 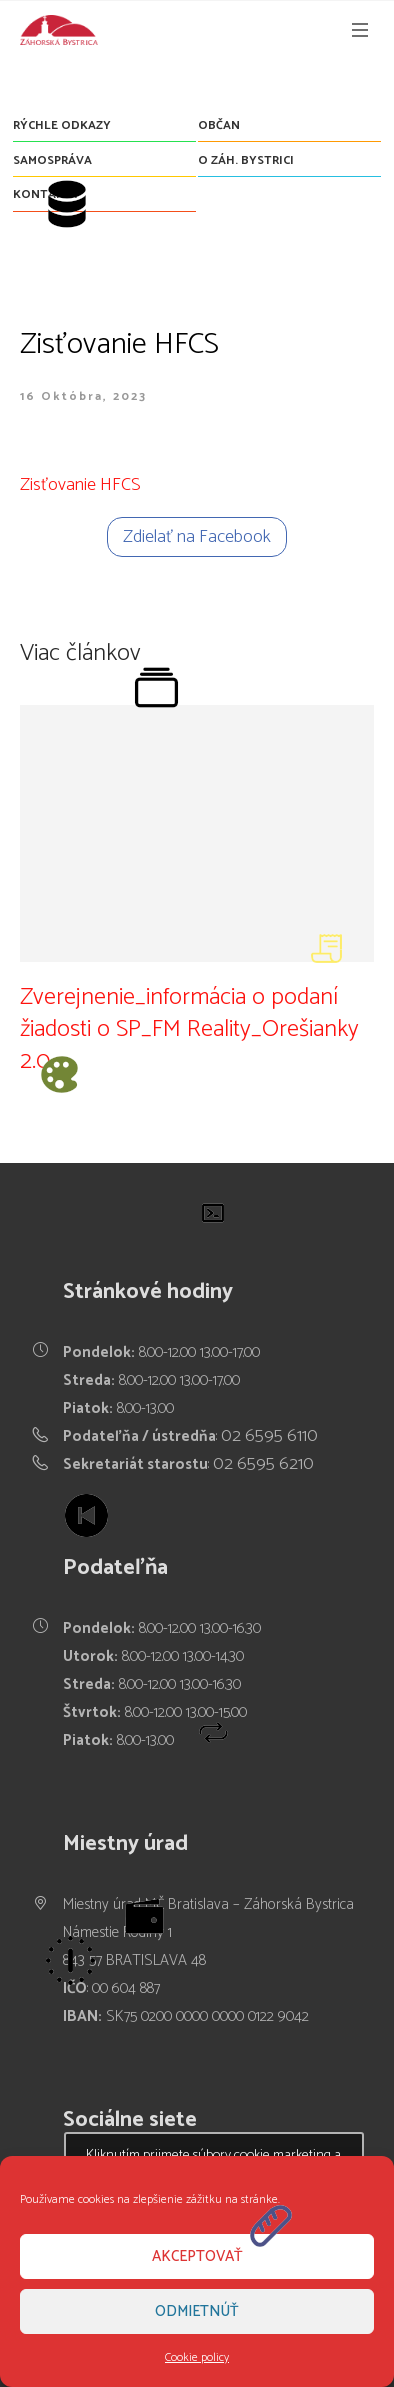 I want to click on enable repeat mode for playback, so click(x=213, y=1732).